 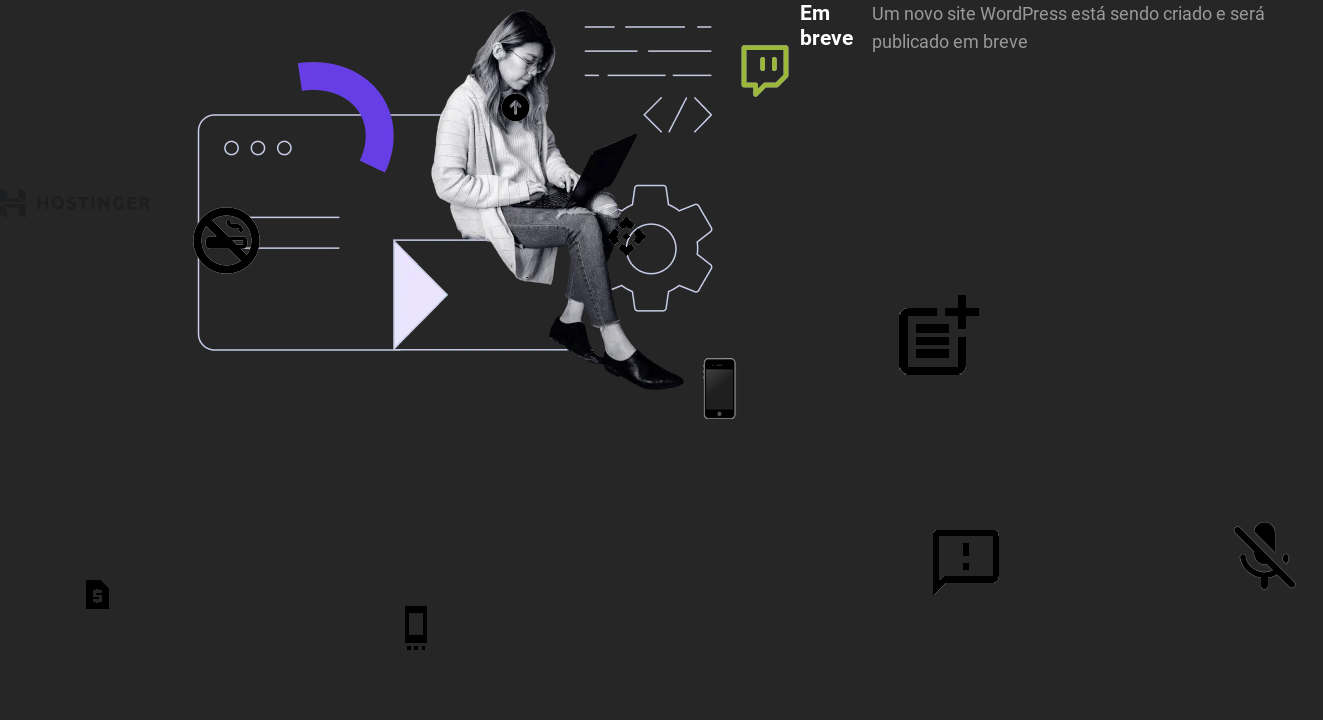 I want to click on create a new post or document, so click(x=937, y=337).